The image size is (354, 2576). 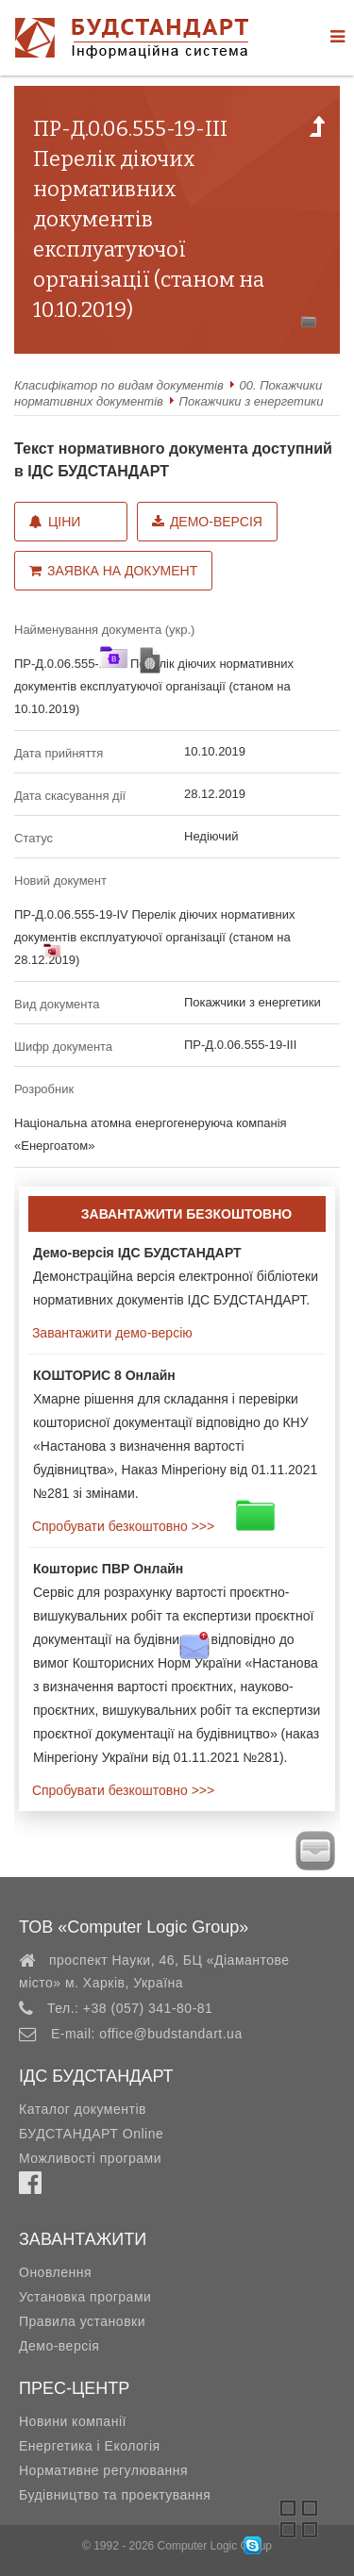 What do you see at coordinates (52, 951) in the screenshot?
I see `open folder containing Microsoft Access database files` at bounding box center [52, 951].